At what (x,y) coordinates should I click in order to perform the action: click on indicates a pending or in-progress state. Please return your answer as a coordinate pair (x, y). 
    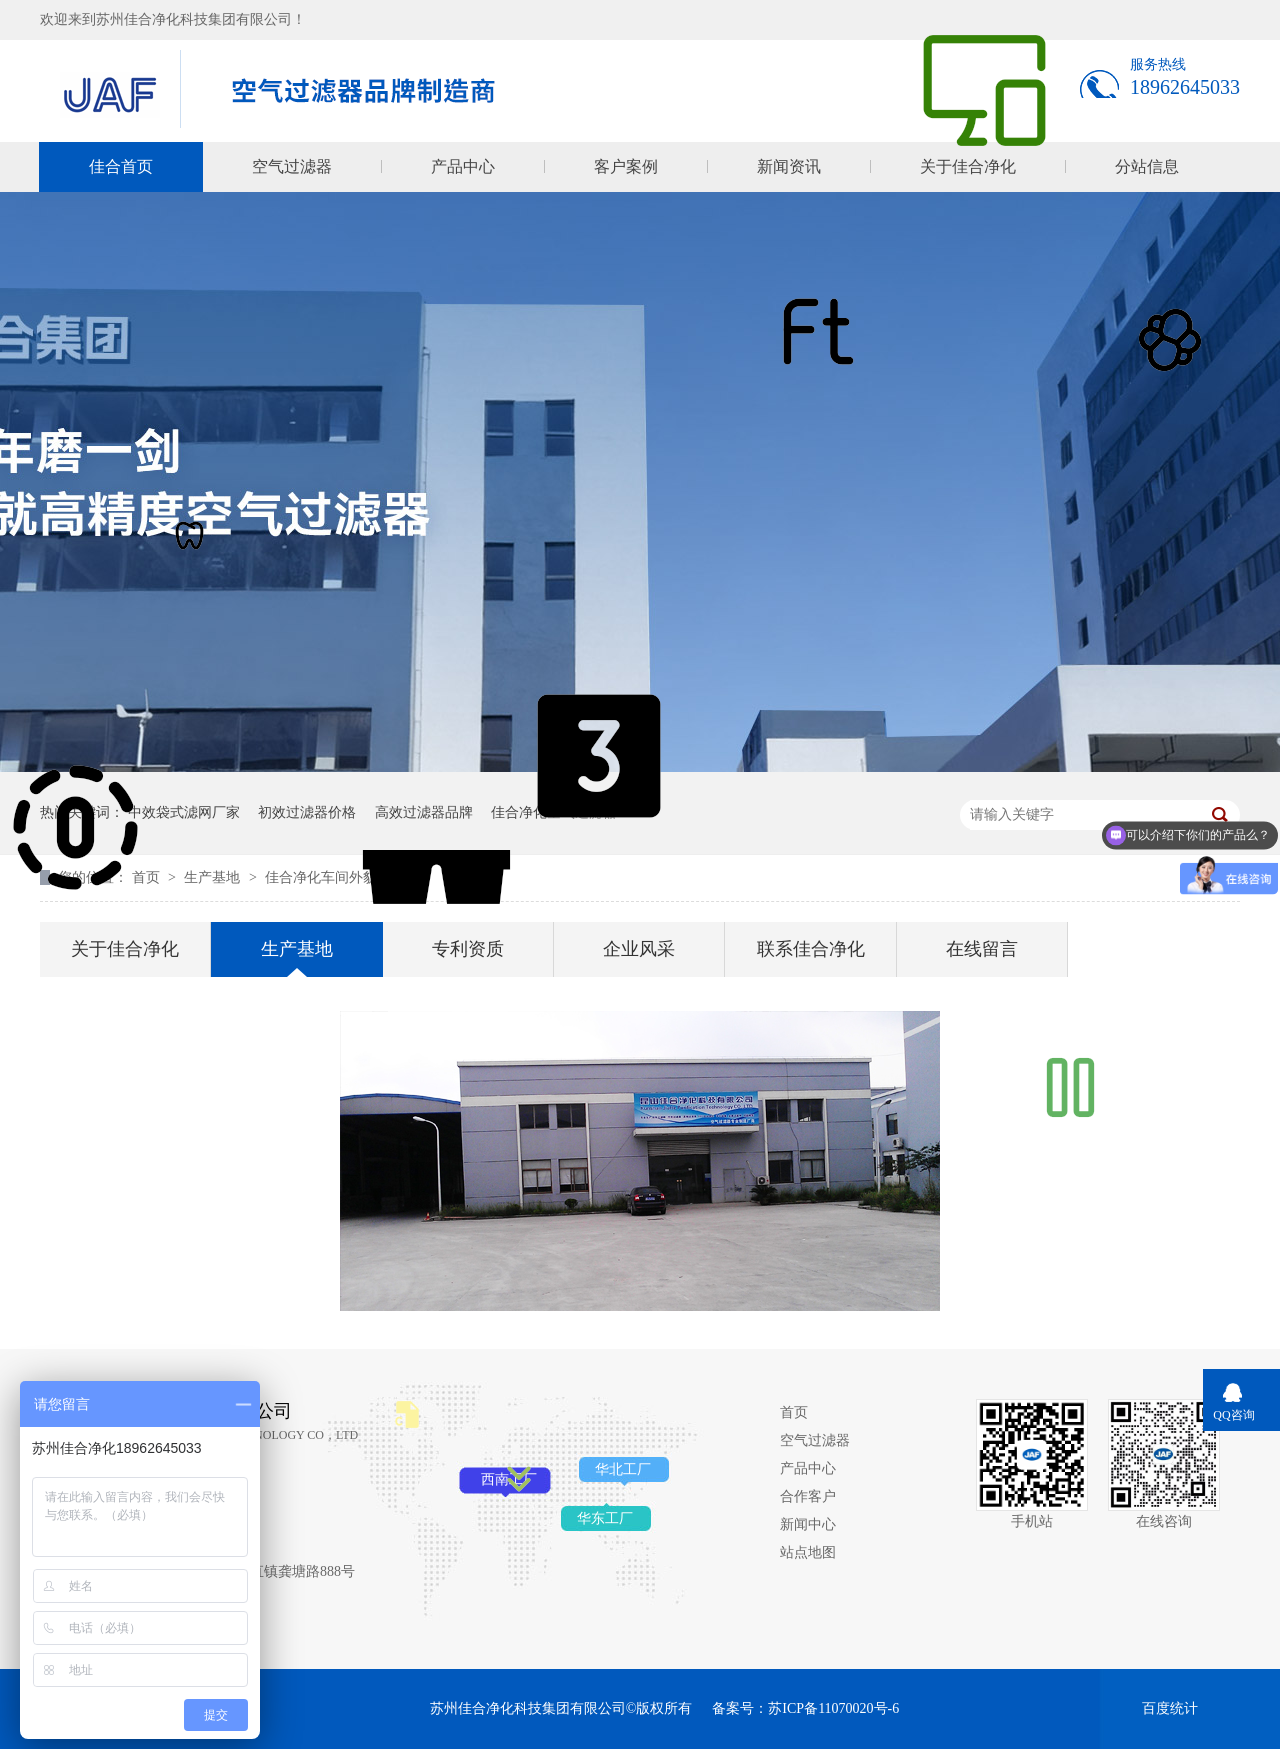
    Looking at the image, I should click on (75, 827).